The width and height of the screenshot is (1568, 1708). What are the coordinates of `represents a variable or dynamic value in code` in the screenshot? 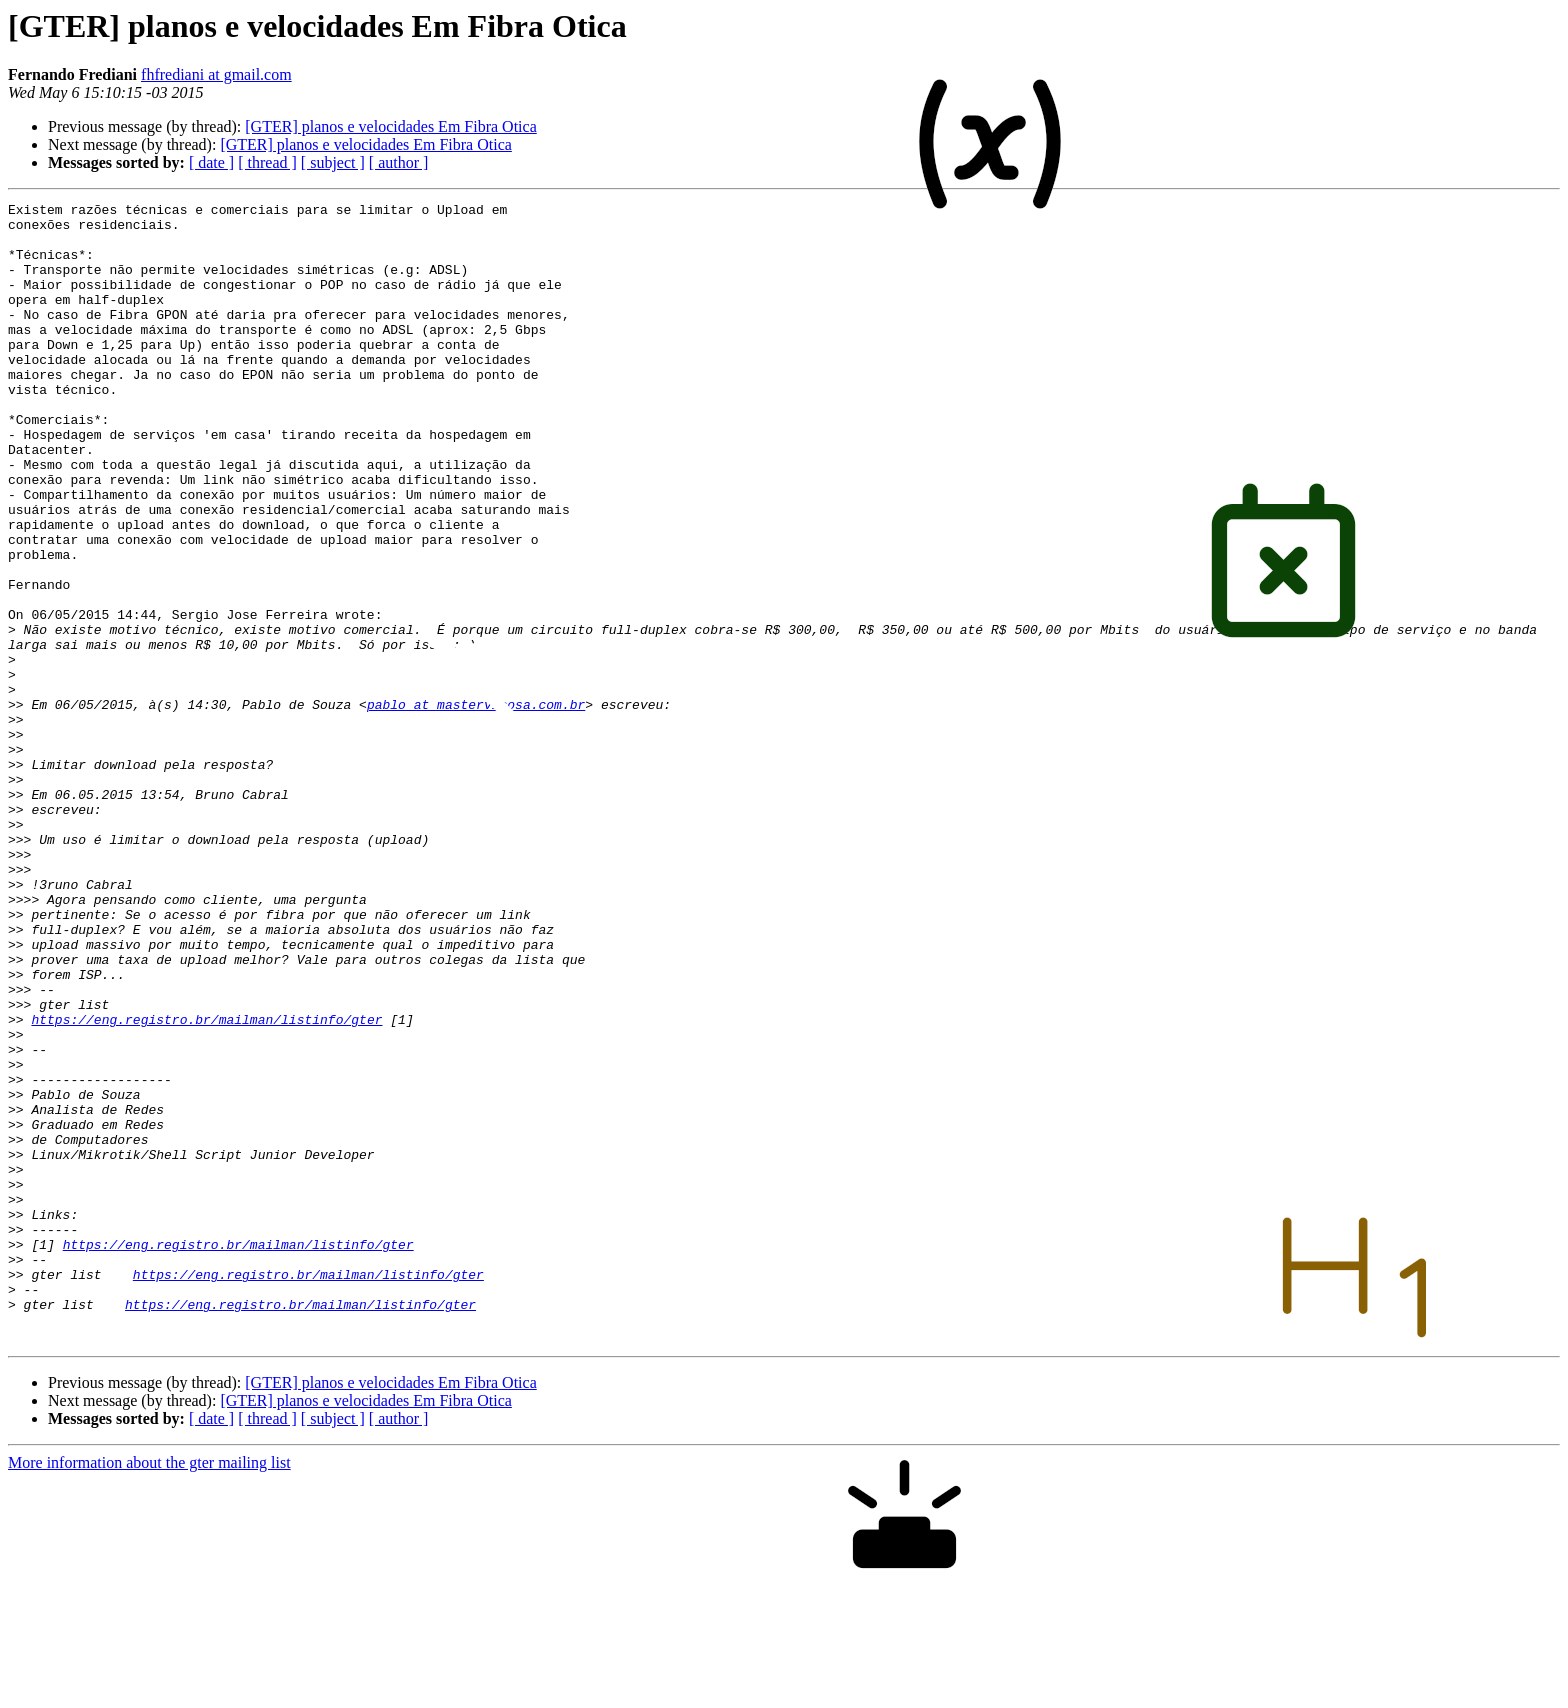 It's located at (990, 144).